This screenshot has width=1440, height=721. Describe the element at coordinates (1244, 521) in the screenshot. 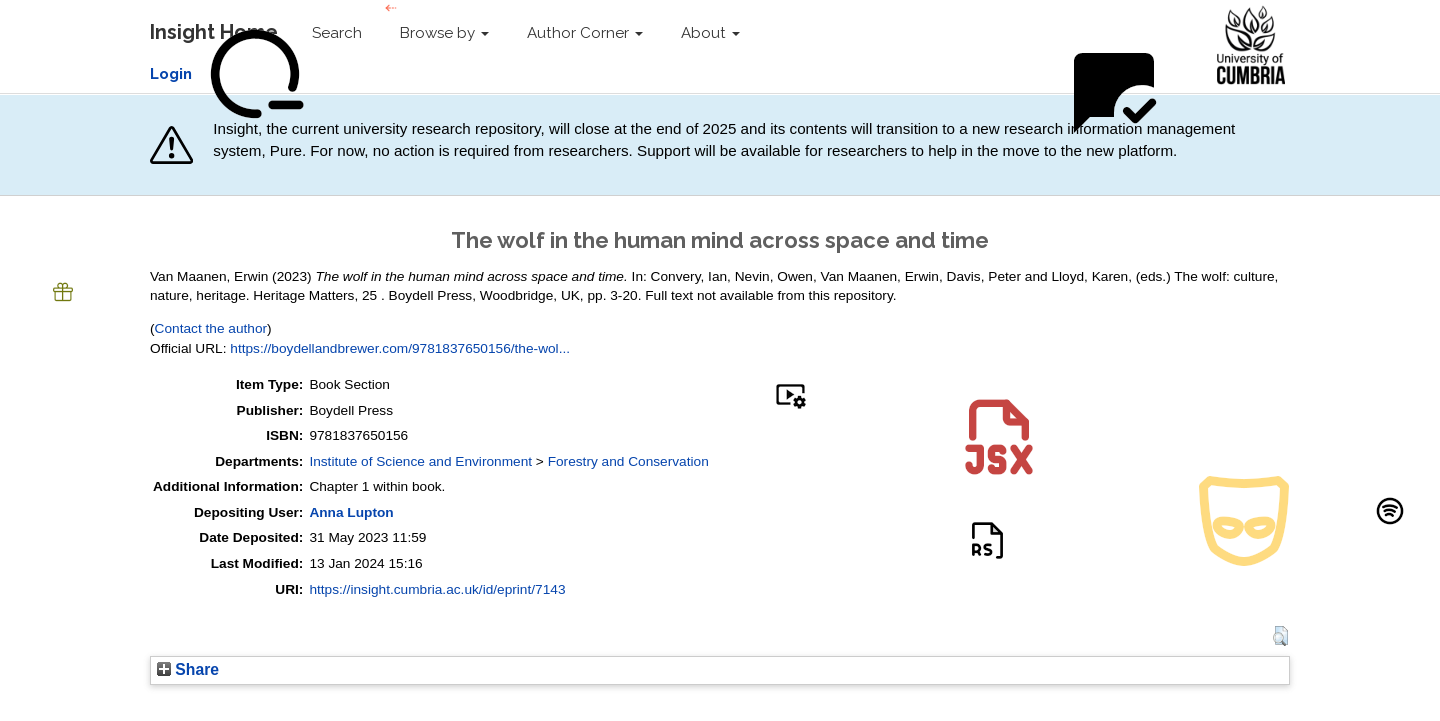

I see `open the Grindr app` at that location.